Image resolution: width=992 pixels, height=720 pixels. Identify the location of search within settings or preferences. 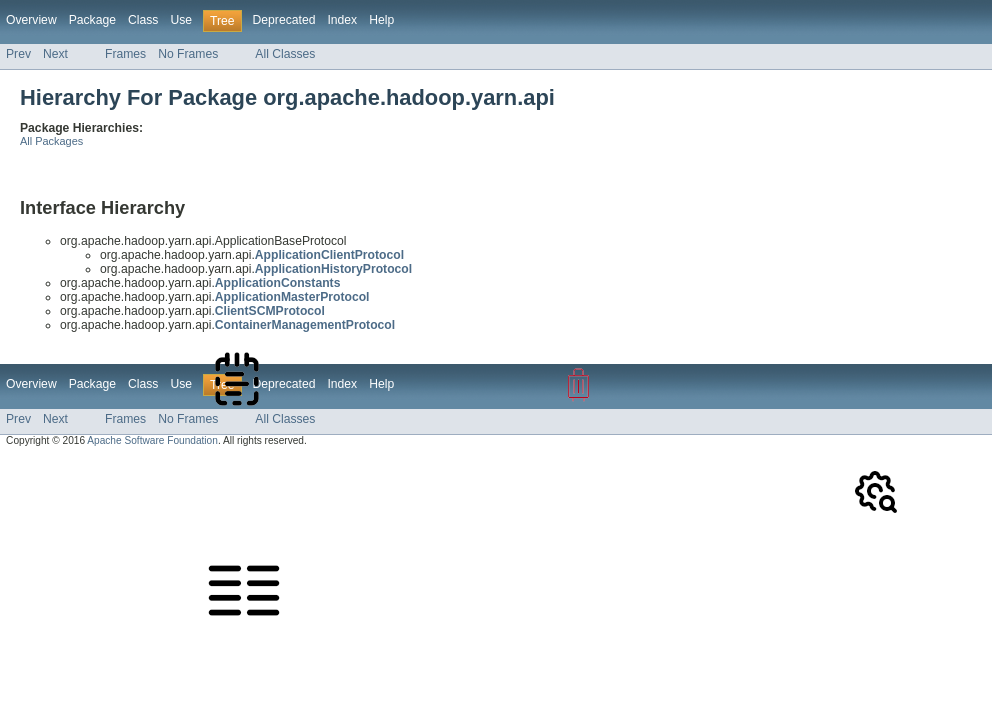
(875, 491).